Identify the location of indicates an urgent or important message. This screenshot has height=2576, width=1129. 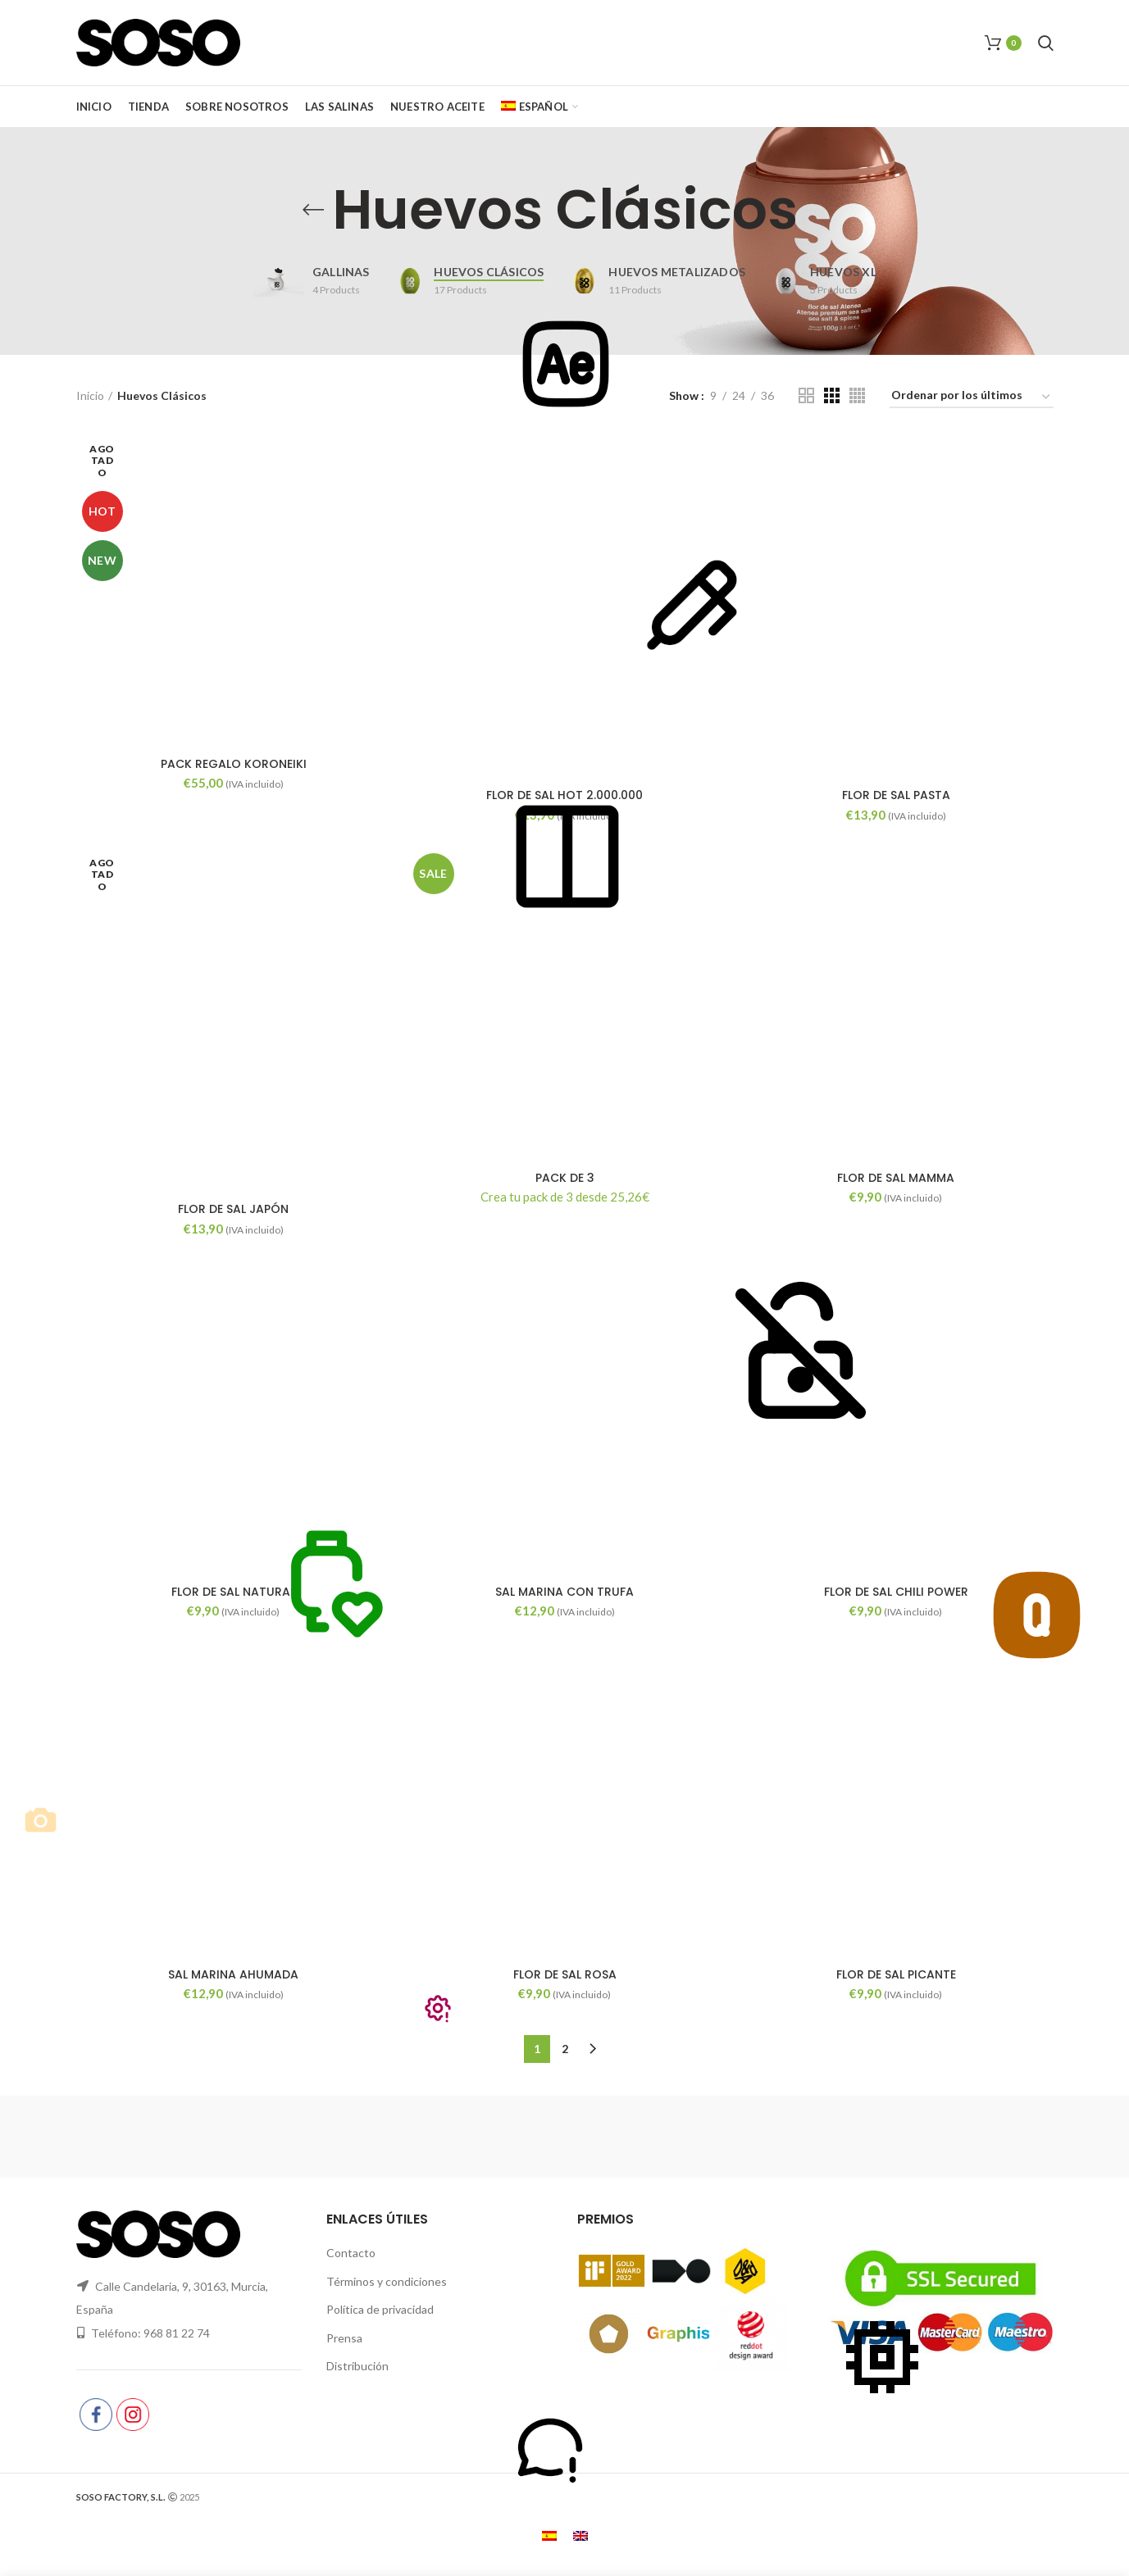
(550, 2447).